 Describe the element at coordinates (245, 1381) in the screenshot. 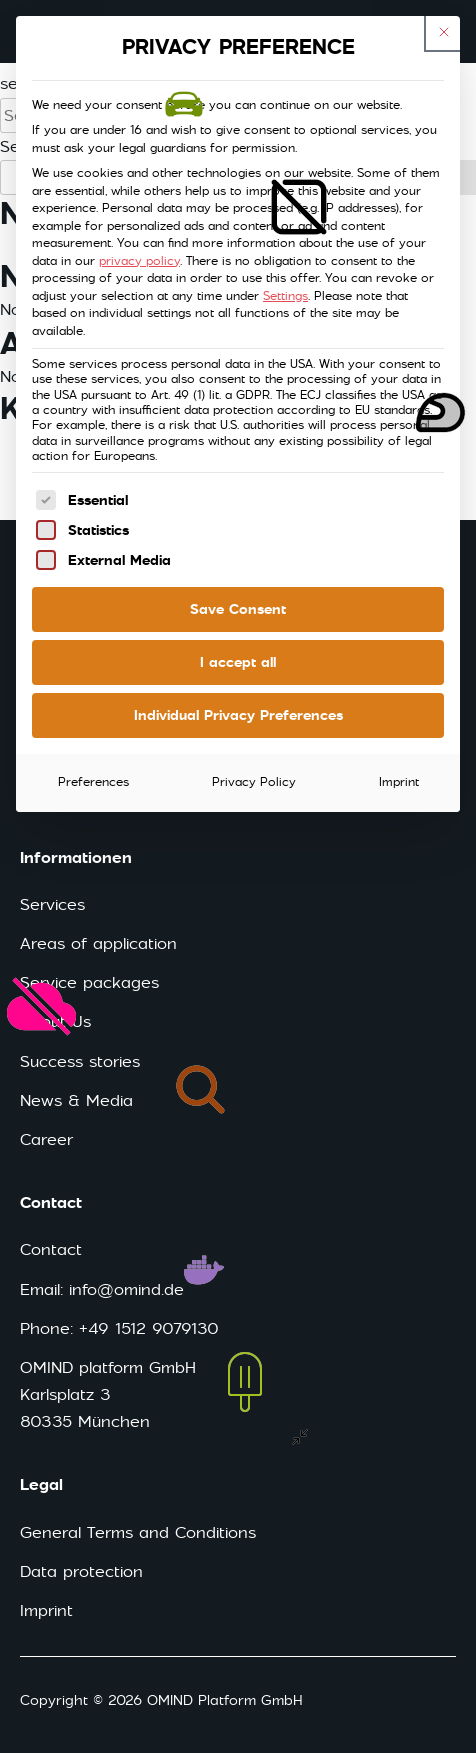

I see `access summer or seasonal content` at that location.